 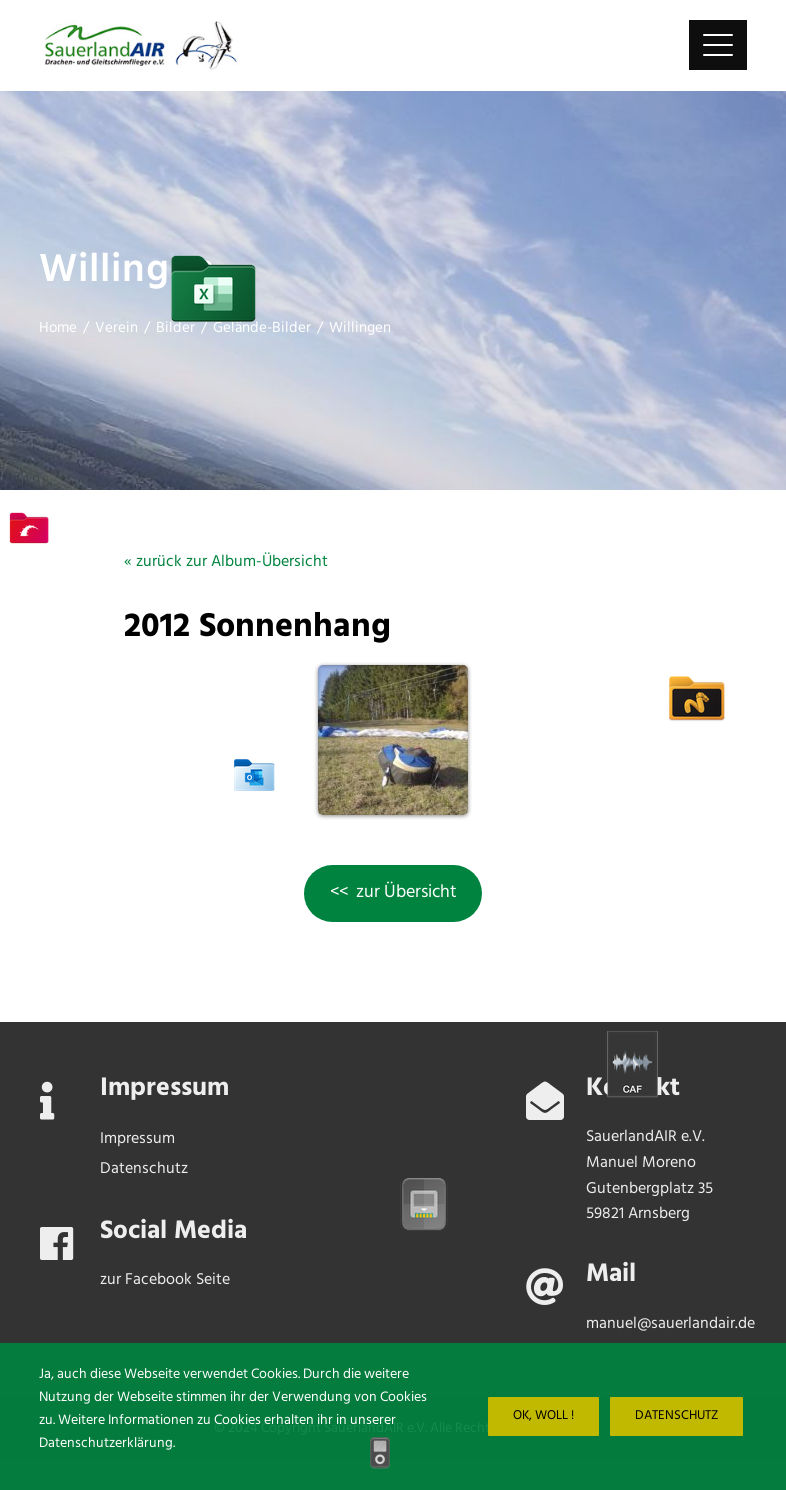 I want to click on folder containing ruby on rails project files, so click(x=29, y=529).